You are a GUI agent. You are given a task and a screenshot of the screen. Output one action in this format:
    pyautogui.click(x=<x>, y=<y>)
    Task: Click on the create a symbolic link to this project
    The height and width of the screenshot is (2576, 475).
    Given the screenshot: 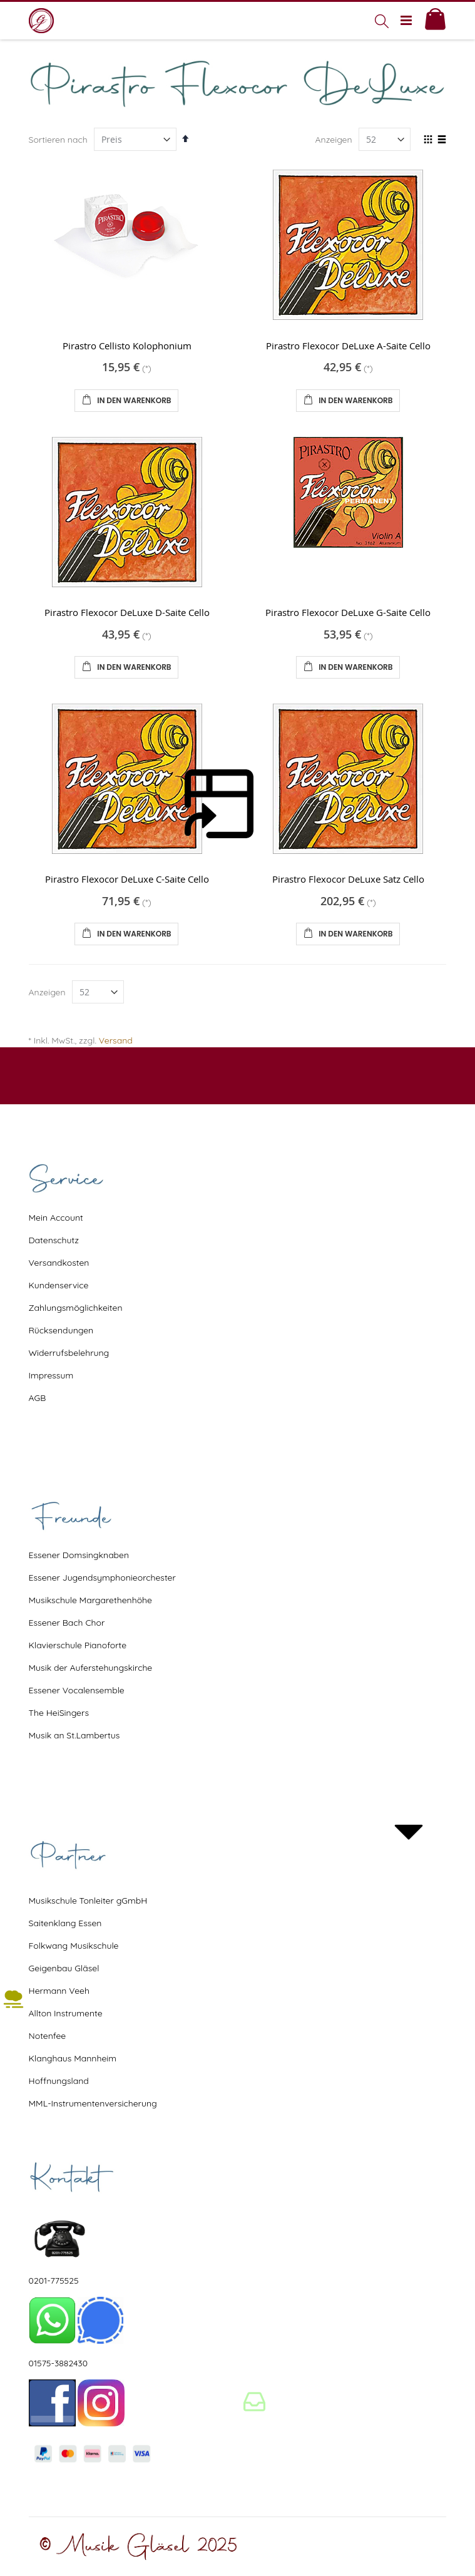 What is the action you would take?
    pyautogui.click(x=219, y=804)
    